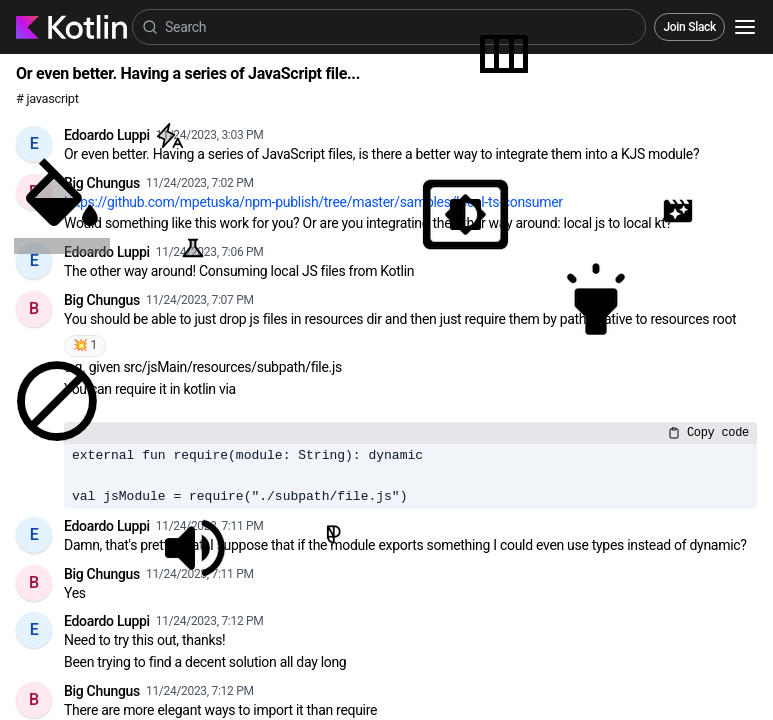 This screenshot has width=773, height=720. I want to click on highlight selected text, so click(596, 299).